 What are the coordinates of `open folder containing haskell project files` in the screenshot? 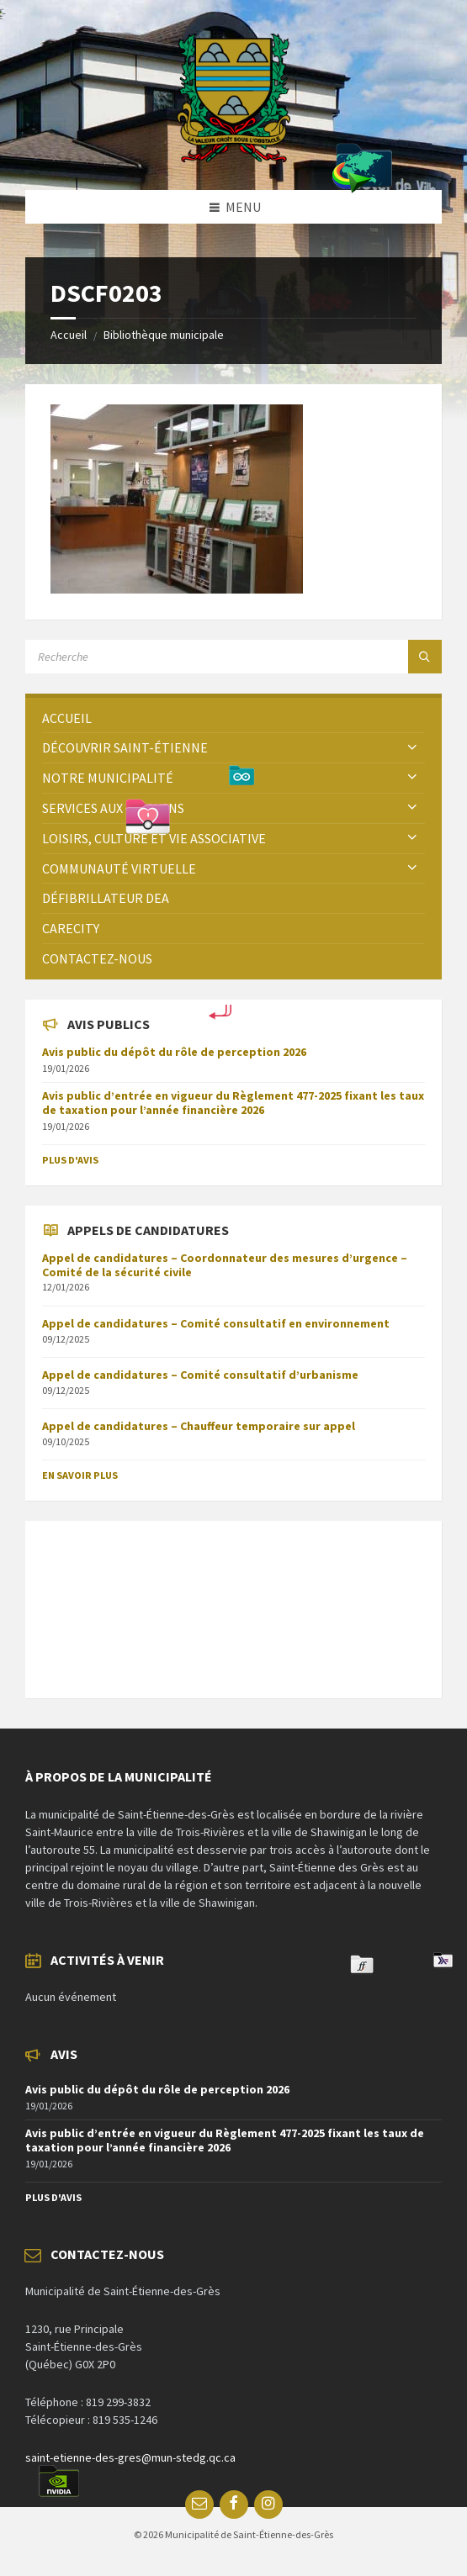 It's located at (443, 1960).